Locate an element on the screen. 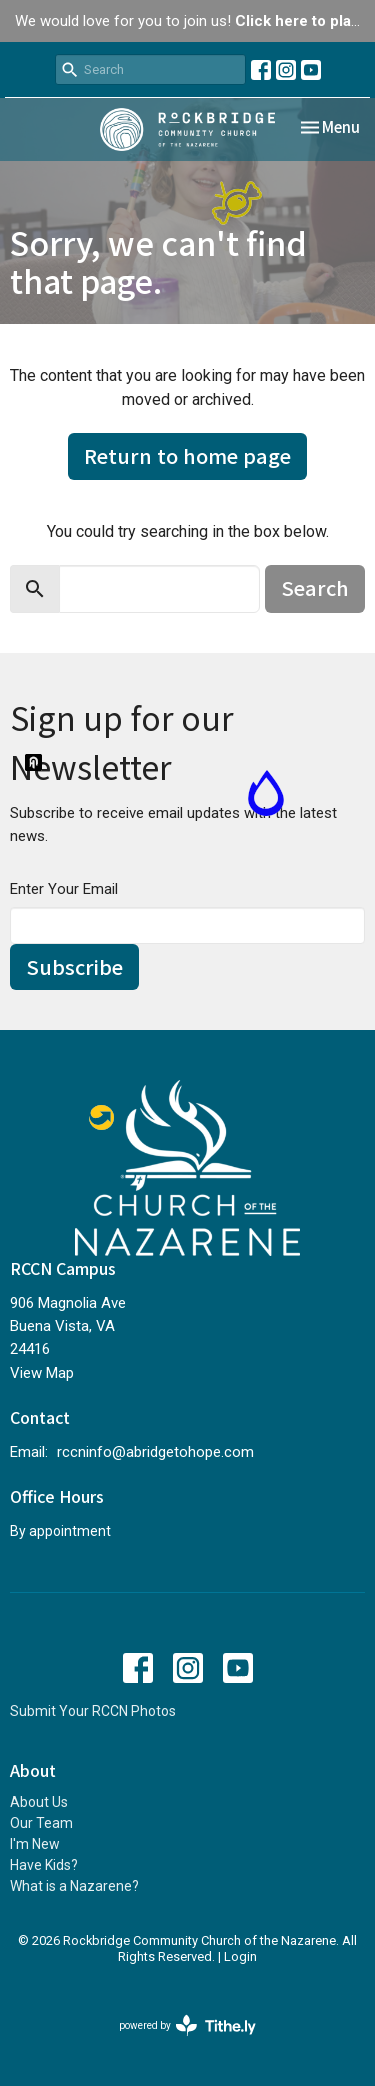  hono web framework logo is located at coordinates (266, 793).